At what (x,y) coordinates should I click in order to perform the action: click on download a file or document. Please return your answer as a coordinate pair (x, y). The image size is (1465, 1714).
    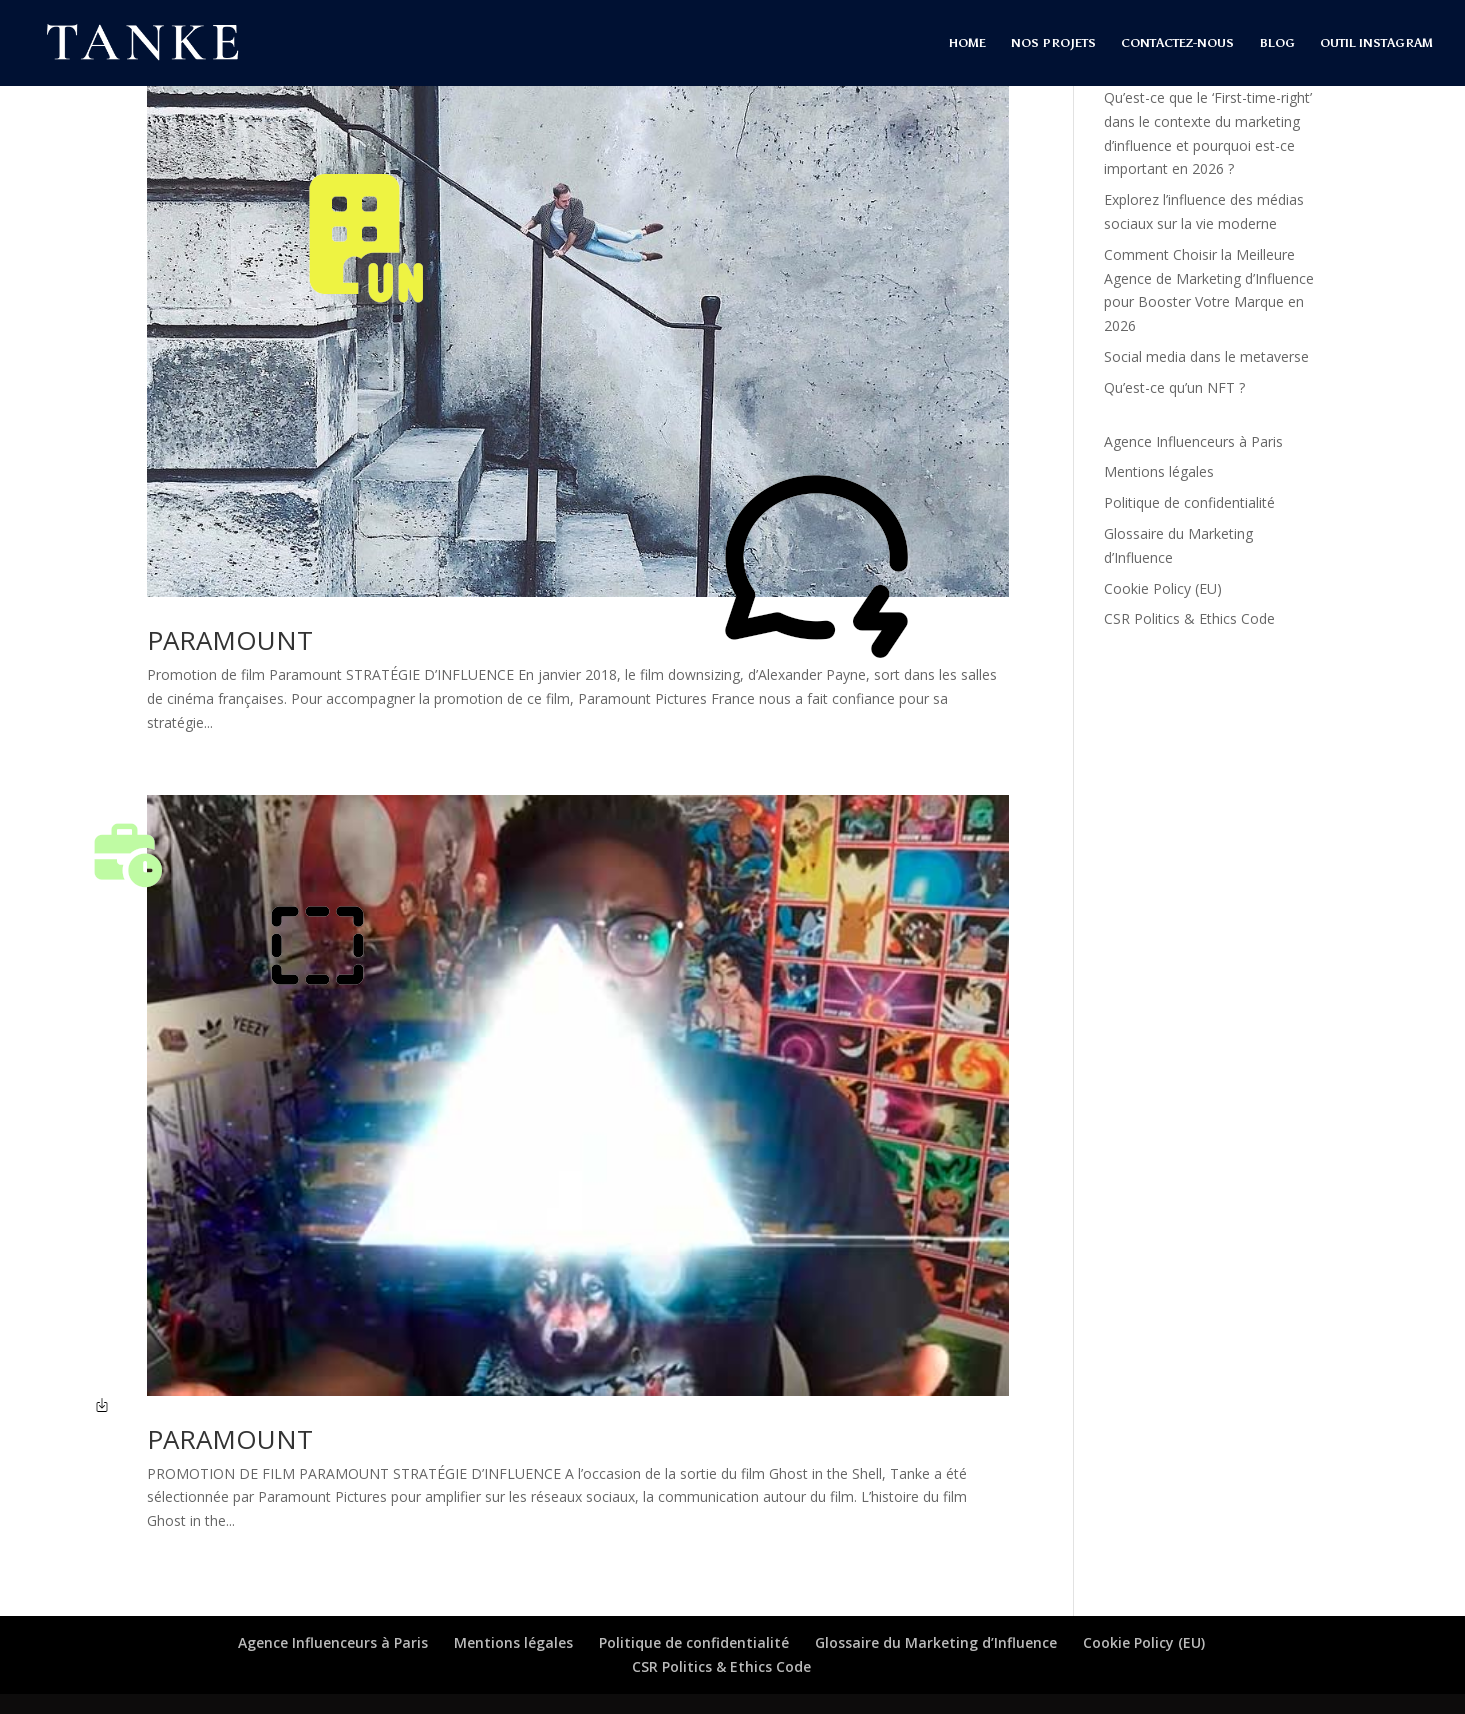
    Looking at the image, I should click on (102, 1405).